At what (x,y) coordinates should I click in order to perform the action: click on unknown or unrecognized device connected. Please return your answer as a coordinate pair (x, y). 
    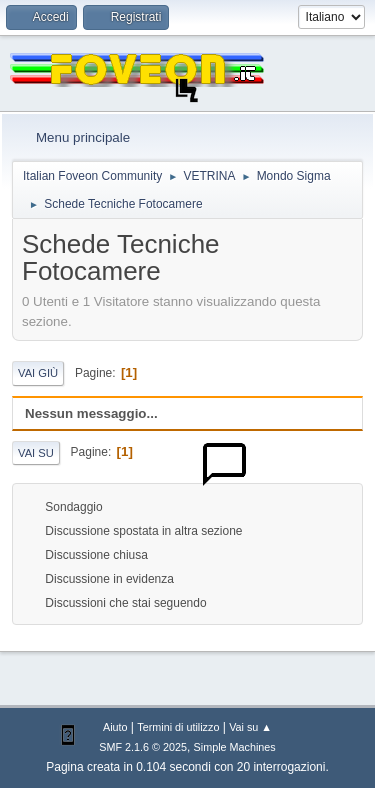
    Looking at the image, I should click on (68, 735).